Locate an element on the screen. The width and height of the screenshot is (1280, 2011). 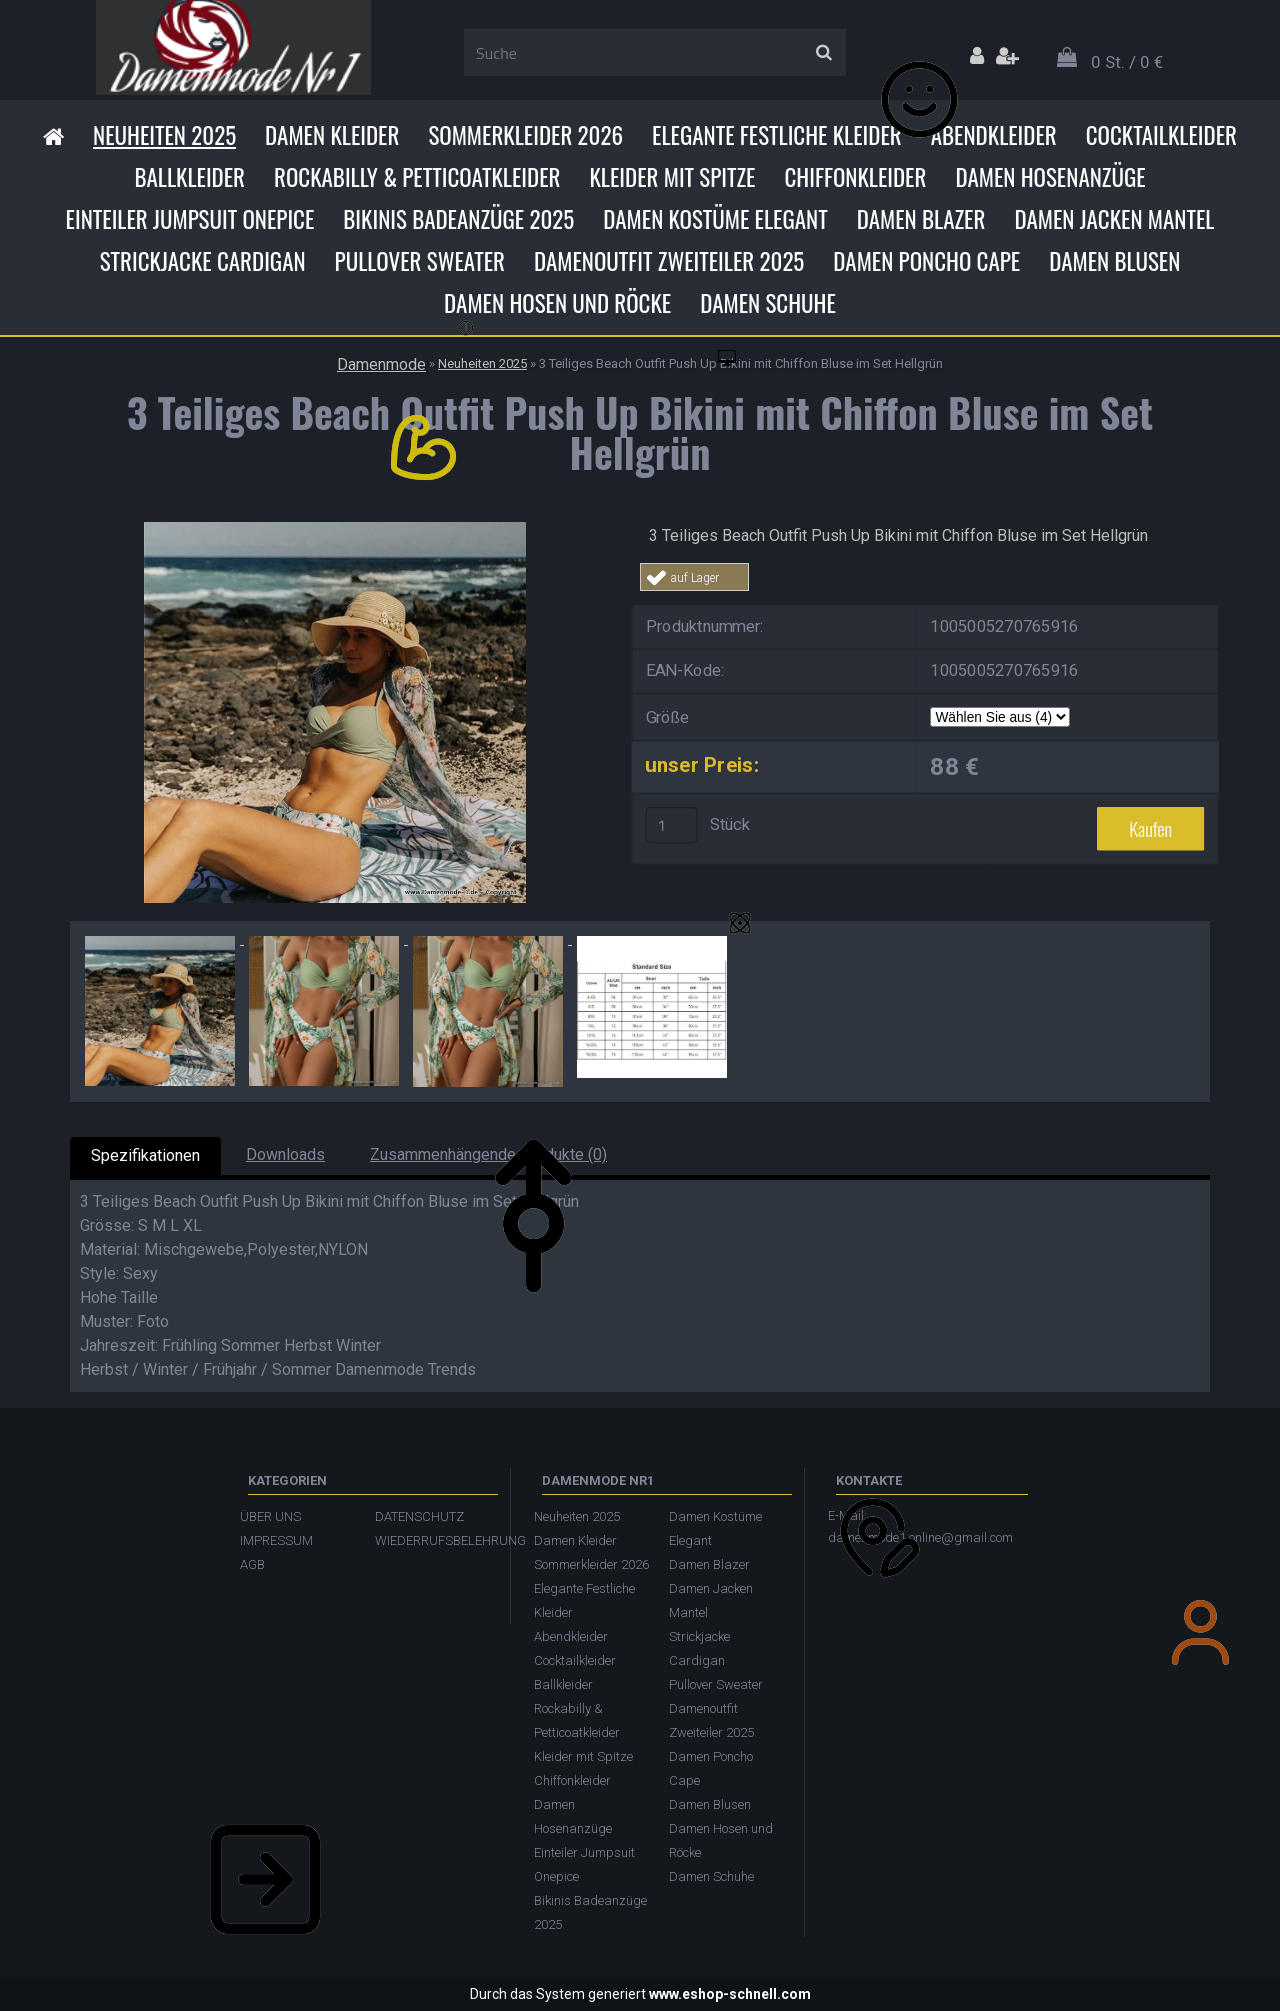
indicates 6 o'clock time is located at coordinates (466, 328).